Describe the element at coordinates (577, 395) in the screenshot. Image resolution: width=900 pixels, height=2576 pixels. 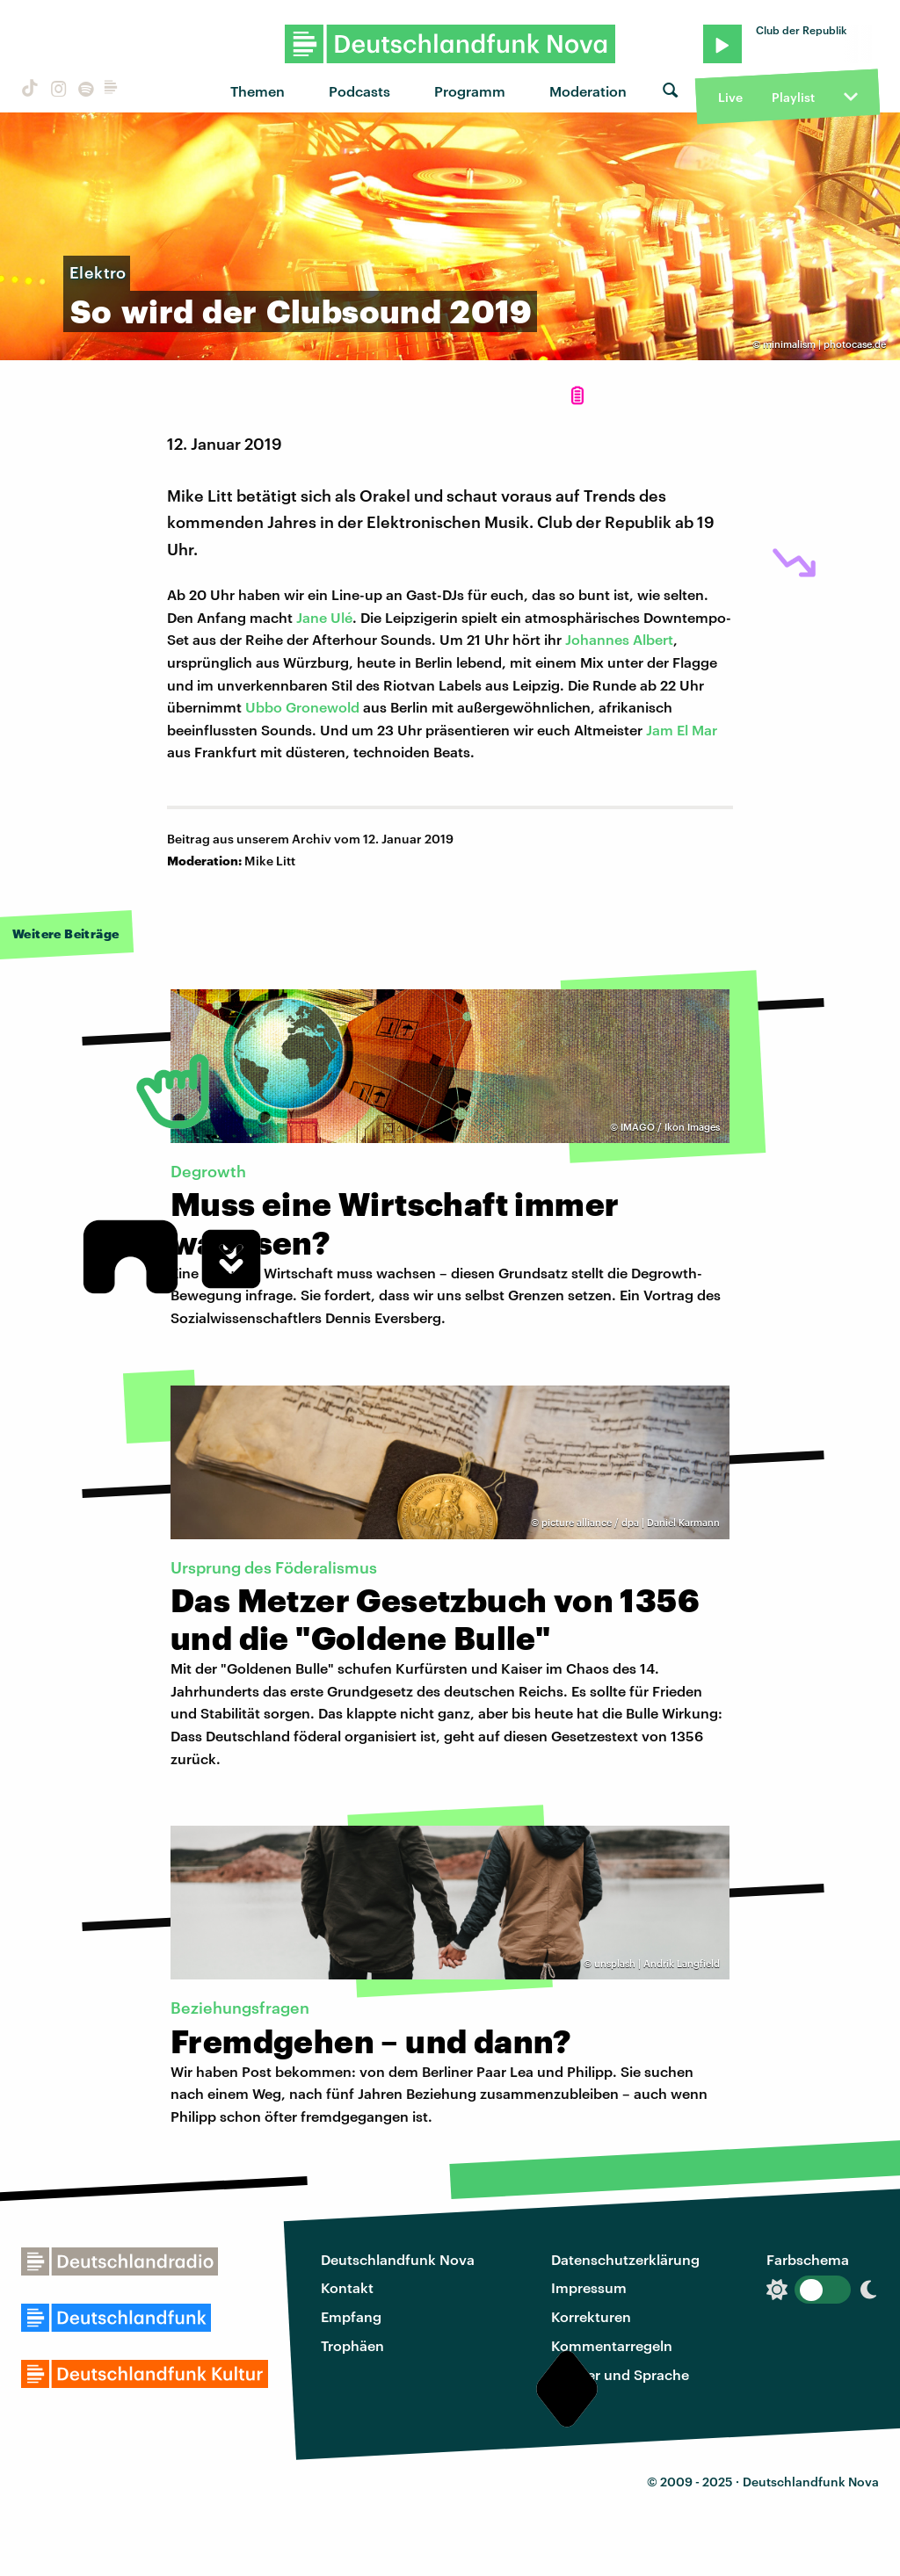
I see `indicates high battery level` at that location.